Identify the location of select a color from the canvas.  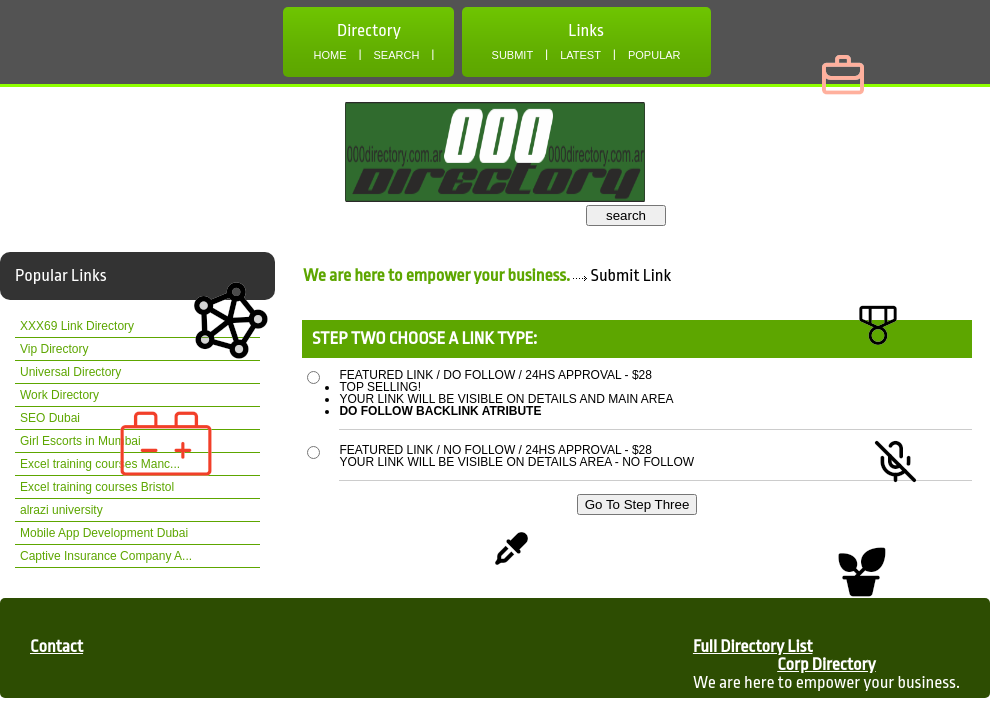
(511, 548).